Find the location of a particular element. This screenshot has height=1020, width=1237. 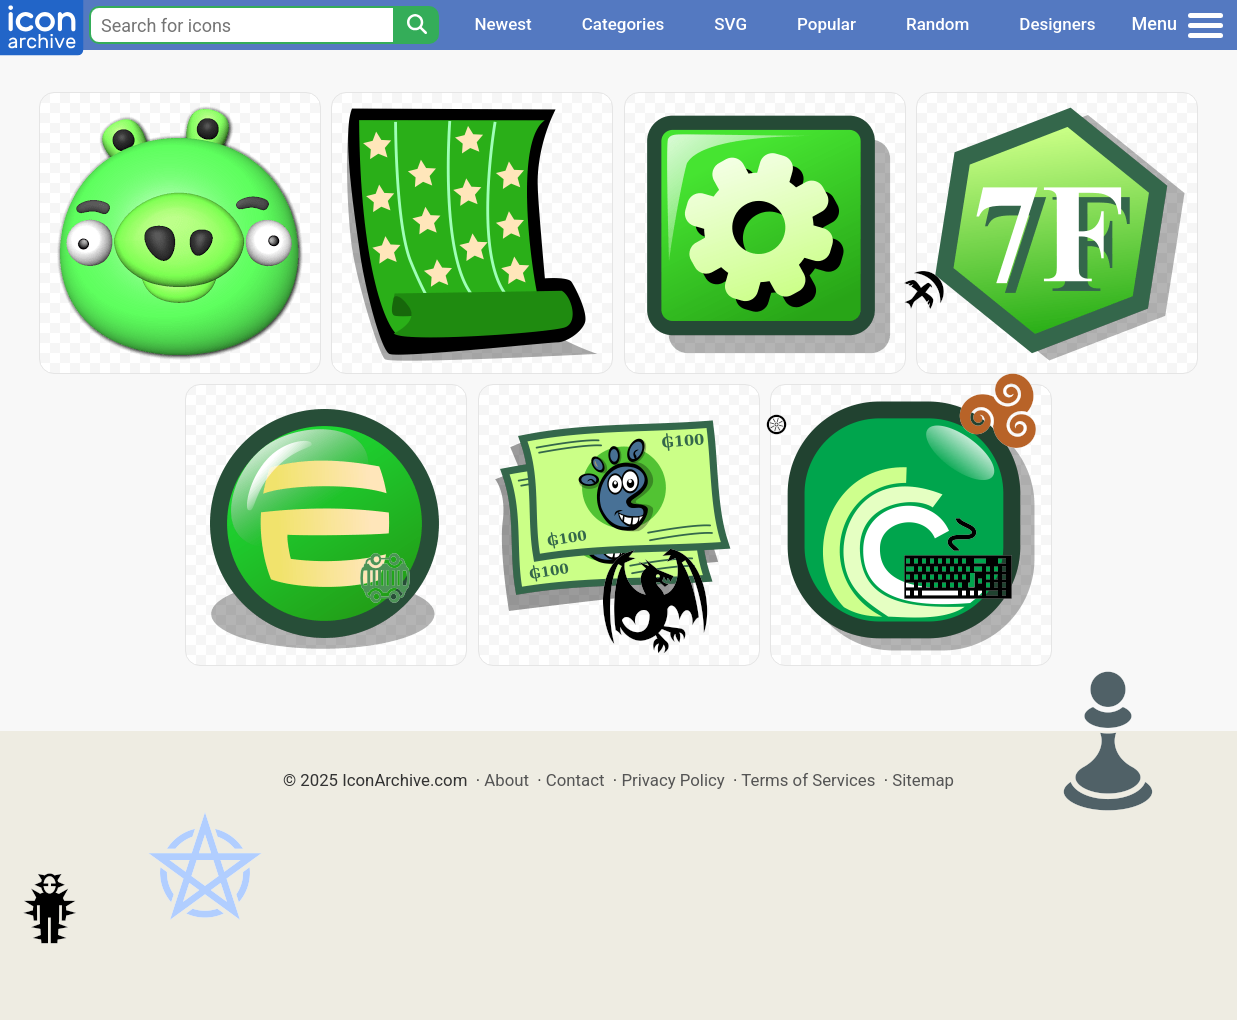

transport or logistics game item is located at coordinates (385, 578).